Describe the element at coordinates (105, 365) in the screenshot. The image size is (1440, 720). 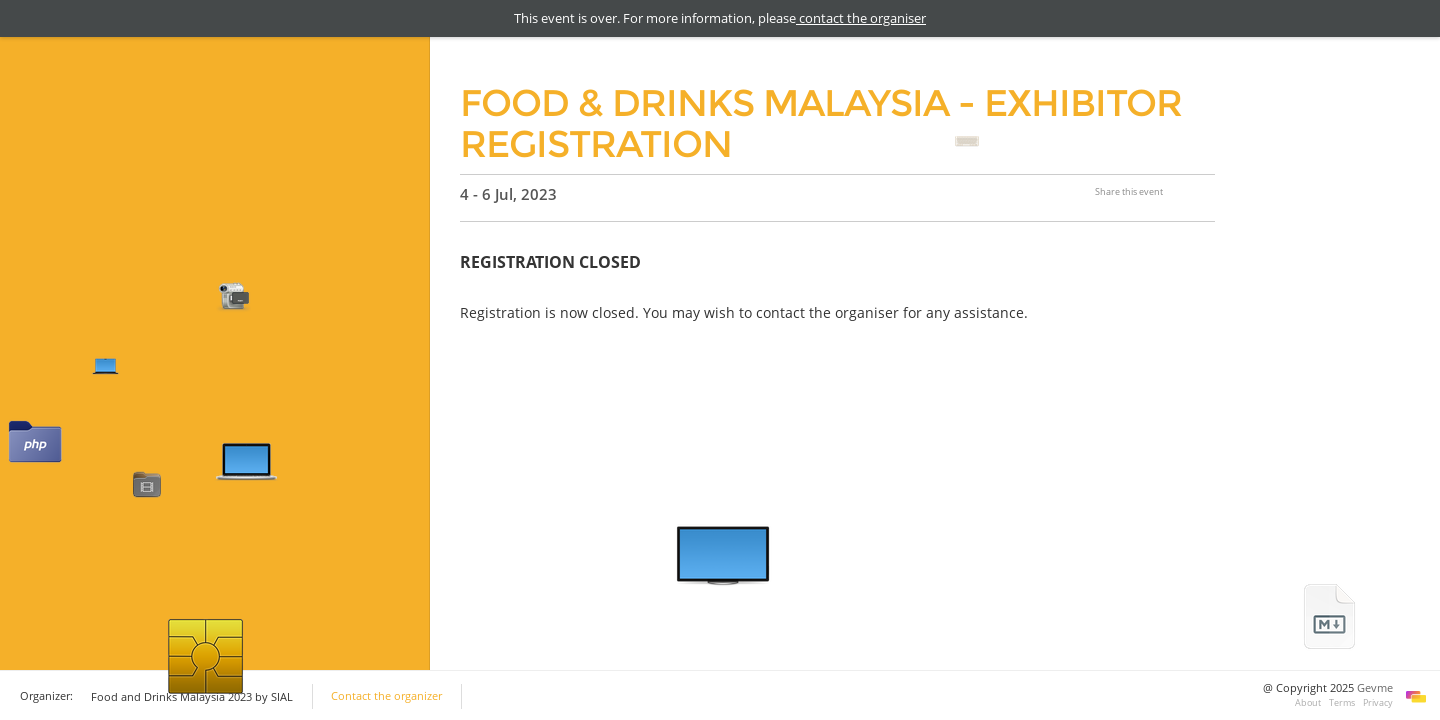
I see `indicates a macbook pro 16-inch device in system settings` at that location.